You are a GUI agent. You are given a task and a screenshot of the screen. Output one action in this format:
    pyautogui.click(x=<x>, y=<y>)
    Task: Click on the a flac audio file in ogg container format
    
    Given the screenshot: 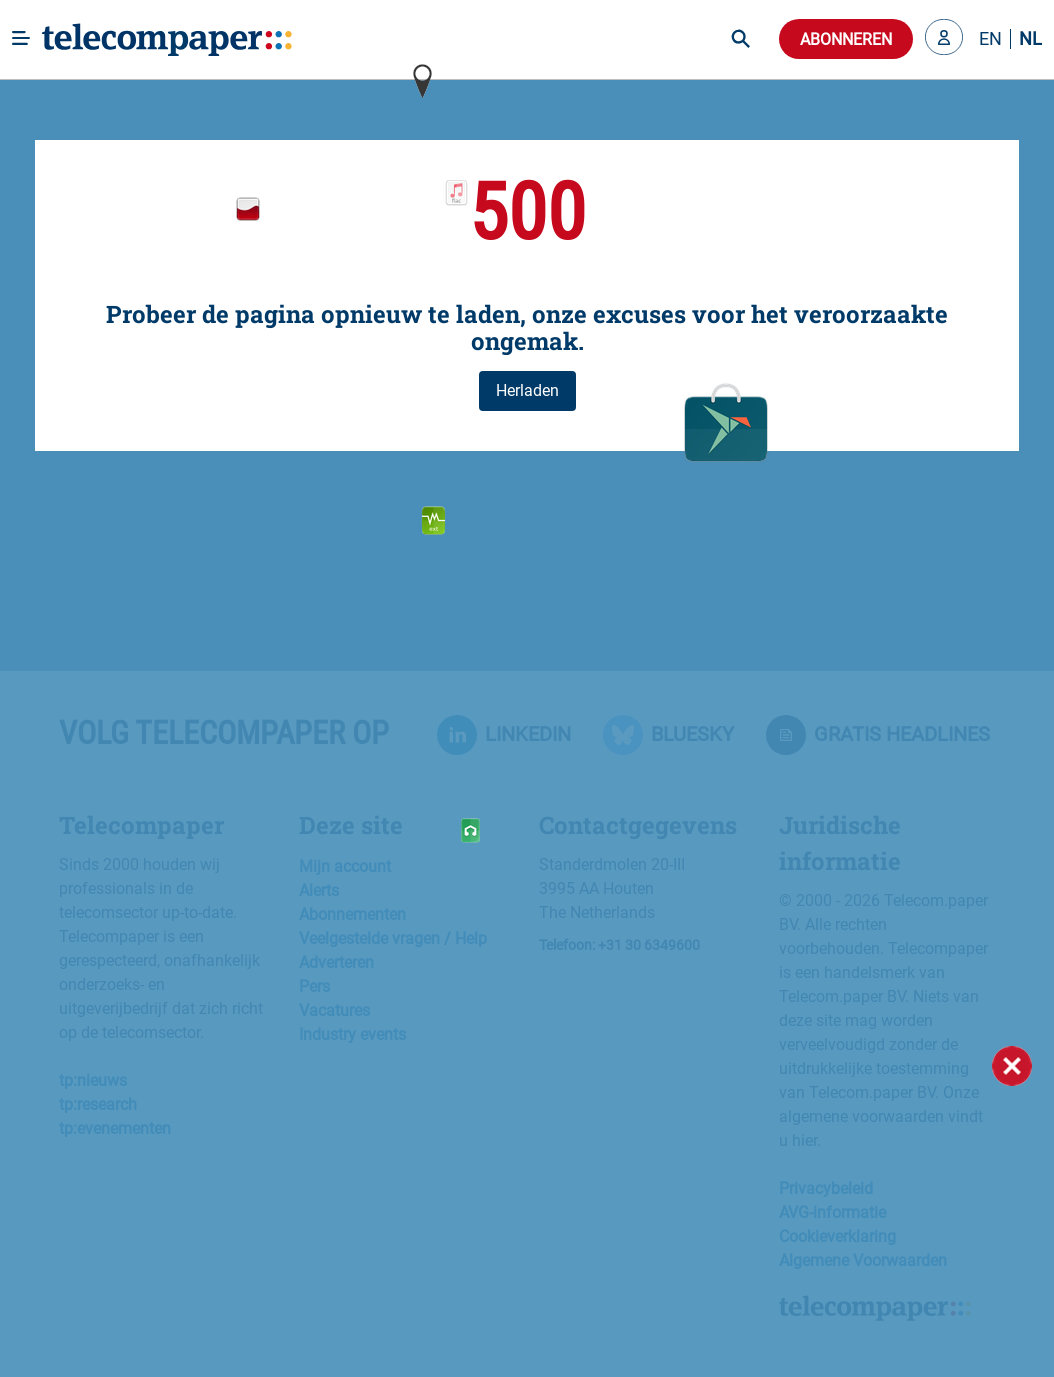 What is the action you would take?
    pyautogui.click(x=456, y=192)
    